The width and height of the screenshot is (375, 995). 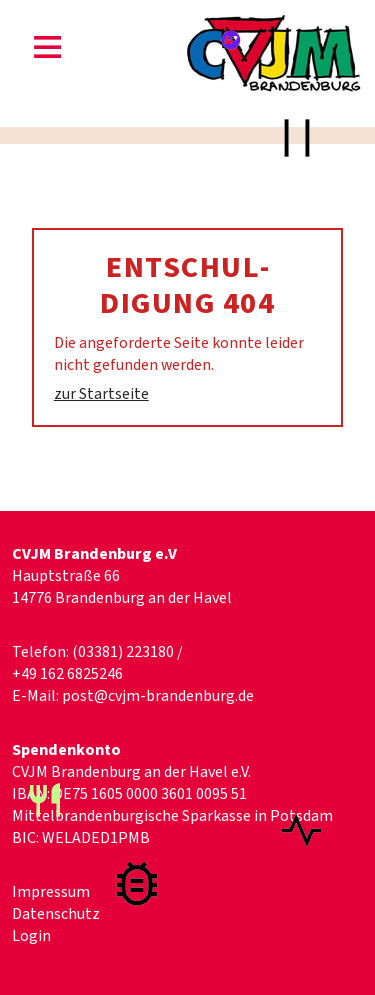 I want to click on view health or heart rate data, so click(x=301, y=830).